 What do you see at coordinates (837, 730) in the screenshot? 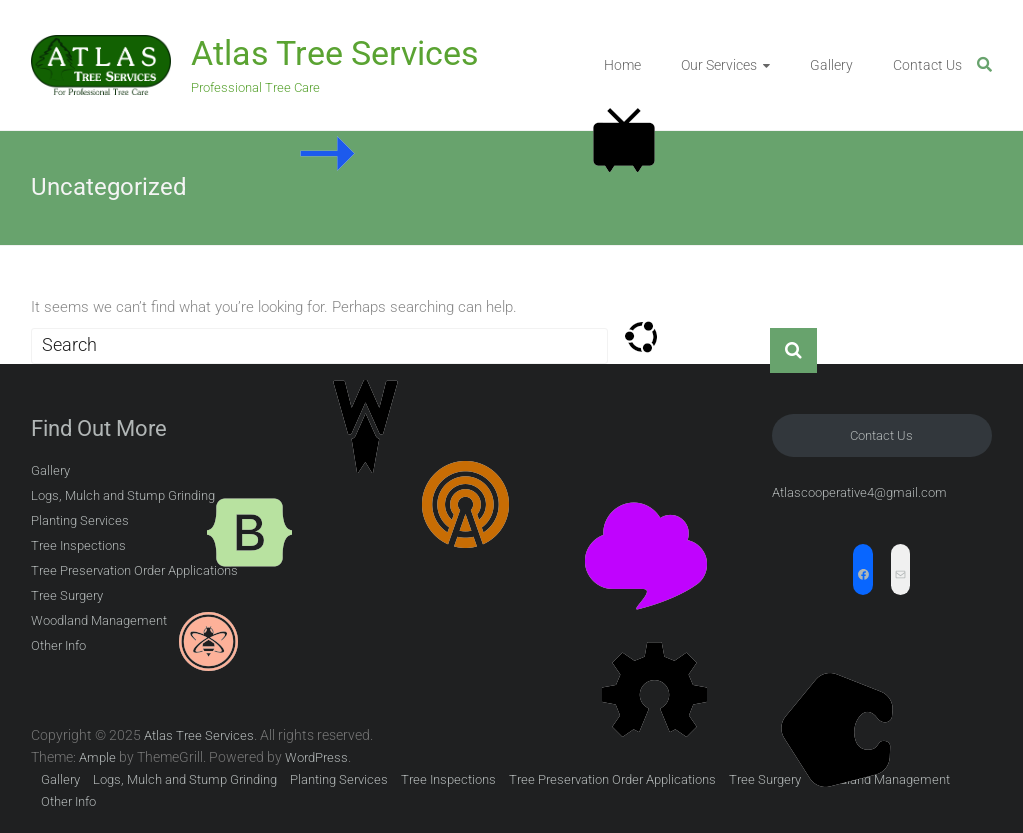
I see `open HumHub social network platform` at bounding box center [837, 730].